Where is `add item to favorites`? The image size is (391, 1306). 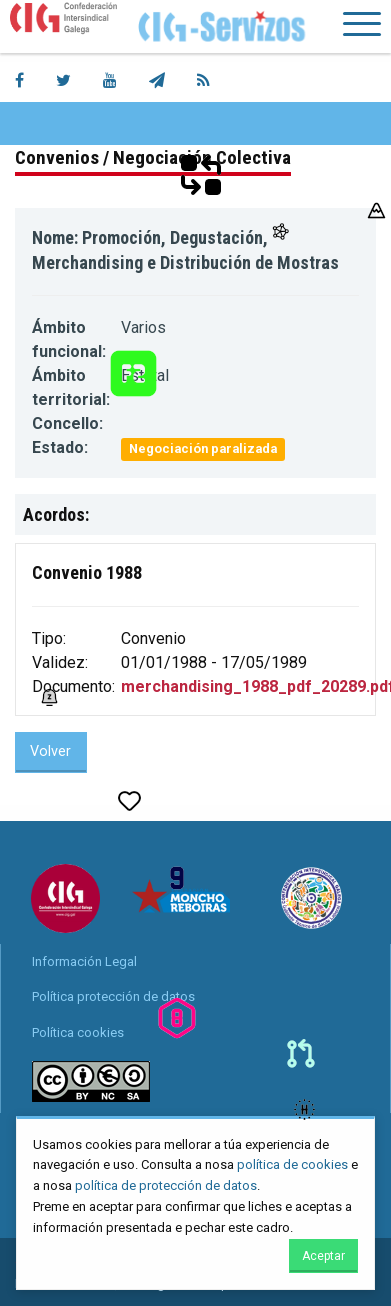 add item to favorites is located at coordinates (129, 800).